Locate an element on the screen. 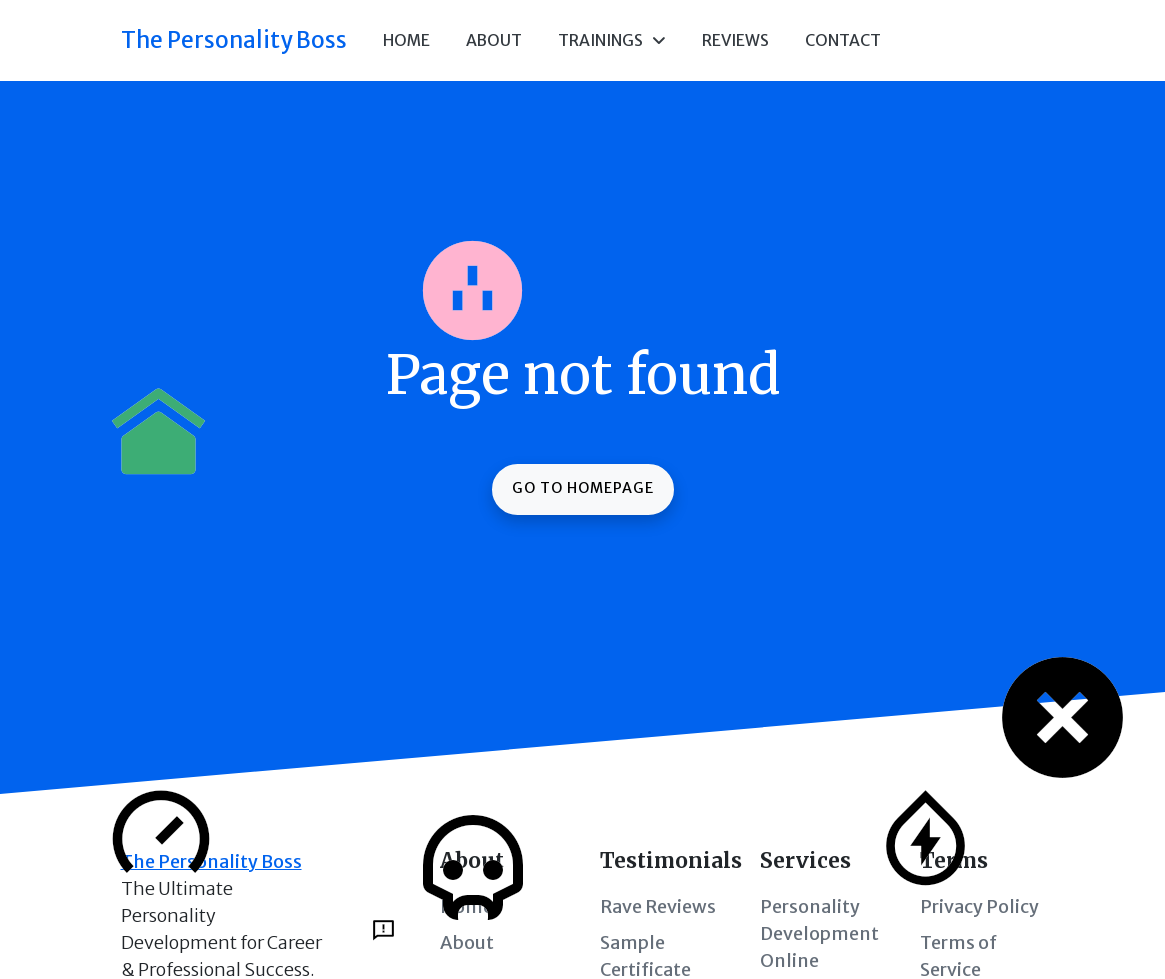 This screenshot has width=1165, height=979. navigate to home screen is located at coordinates (158, 432).